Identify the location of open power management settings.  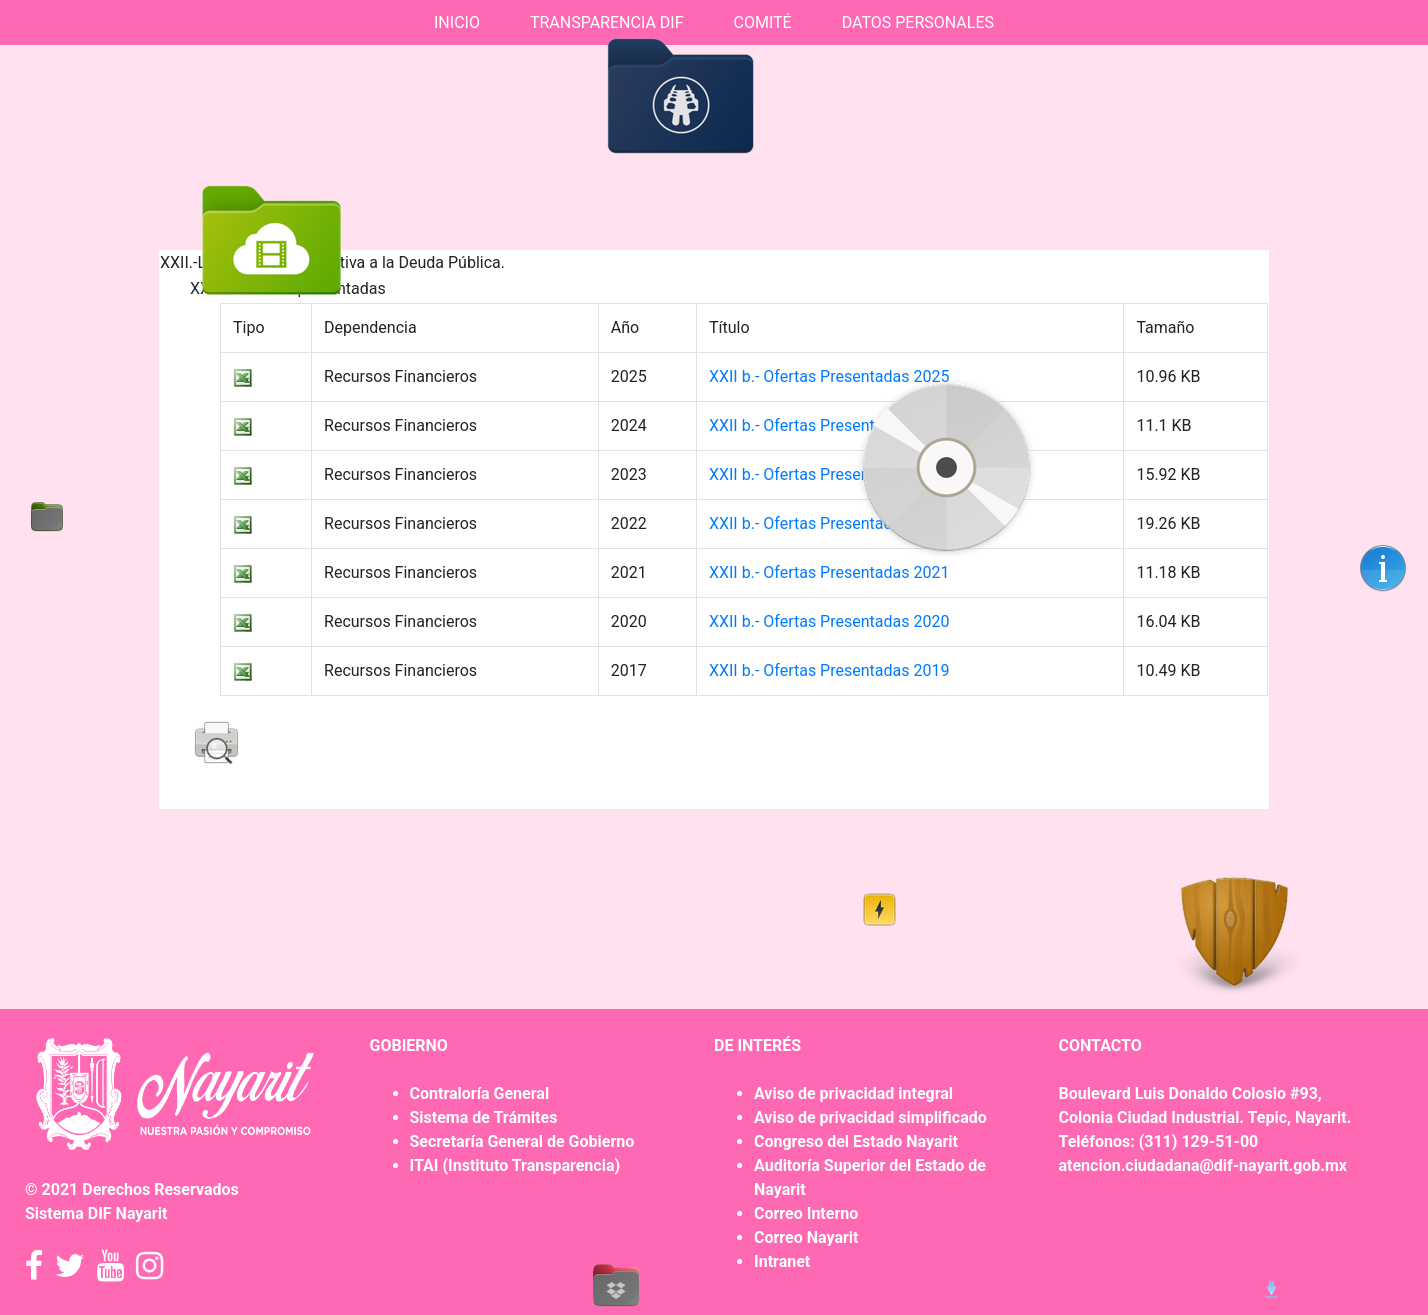
(879, 909).